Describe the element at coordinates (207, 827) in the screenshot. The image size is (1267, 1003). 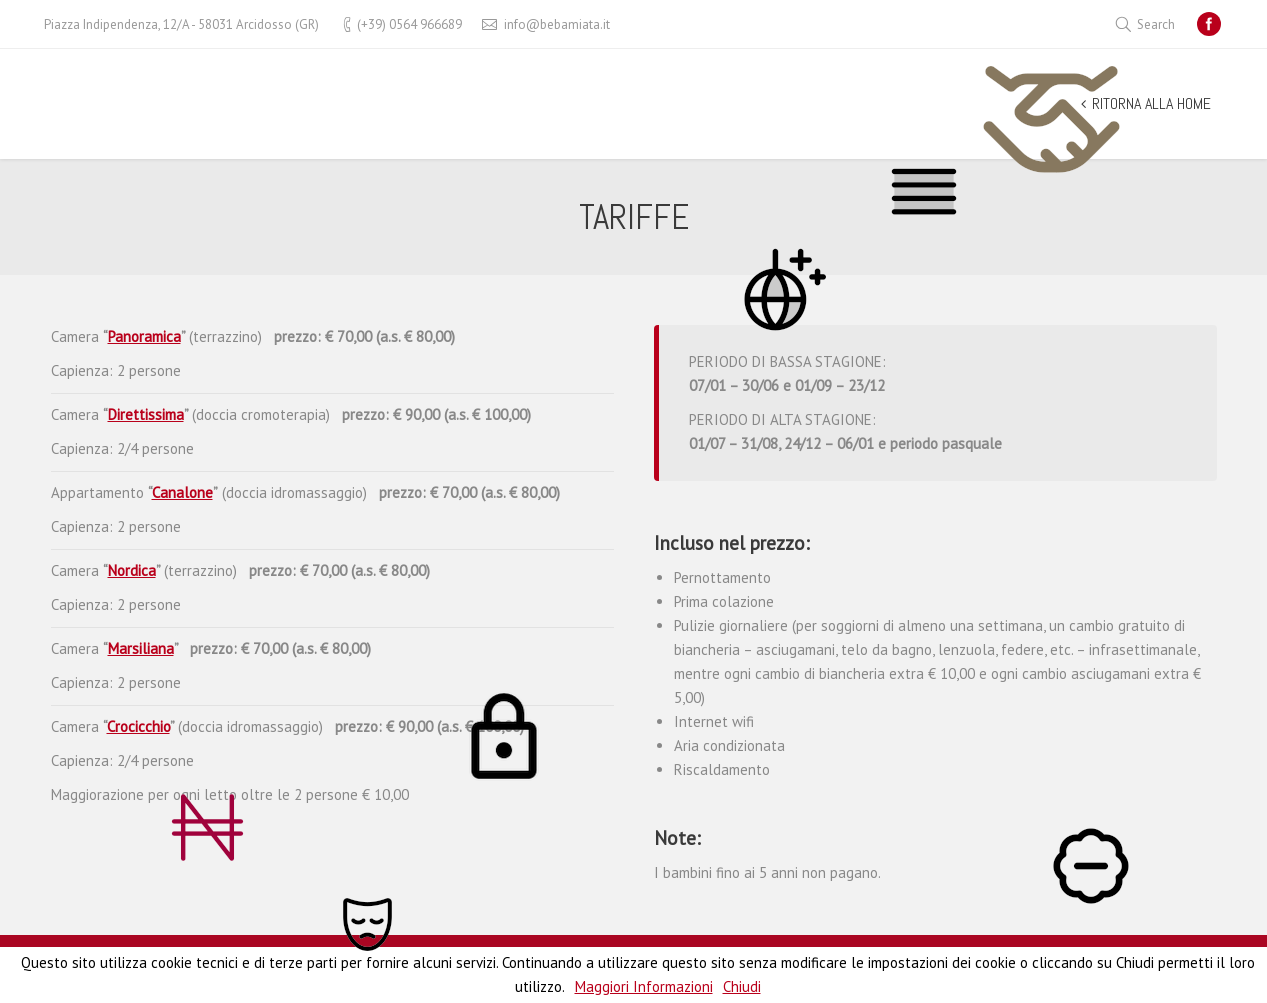
I see `indicates Nigerian naira currency` at that location.